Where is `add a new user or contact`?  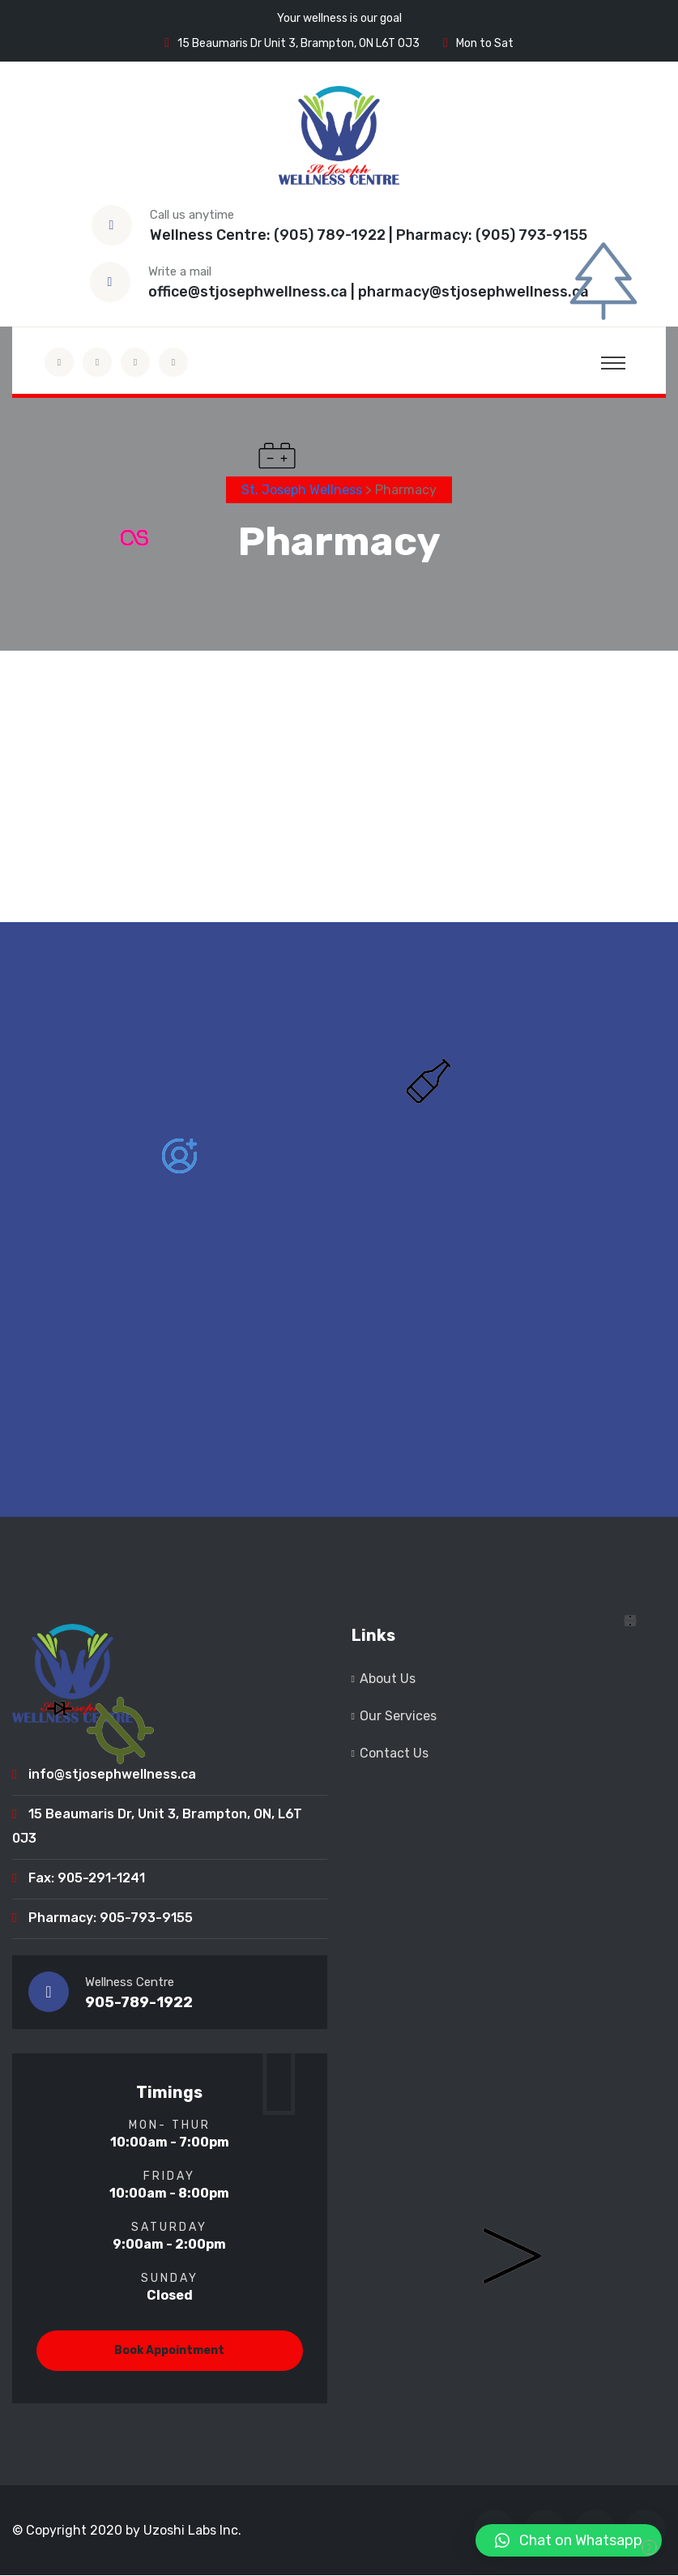 add a new user or contact is located at coordinates (179, 1156).